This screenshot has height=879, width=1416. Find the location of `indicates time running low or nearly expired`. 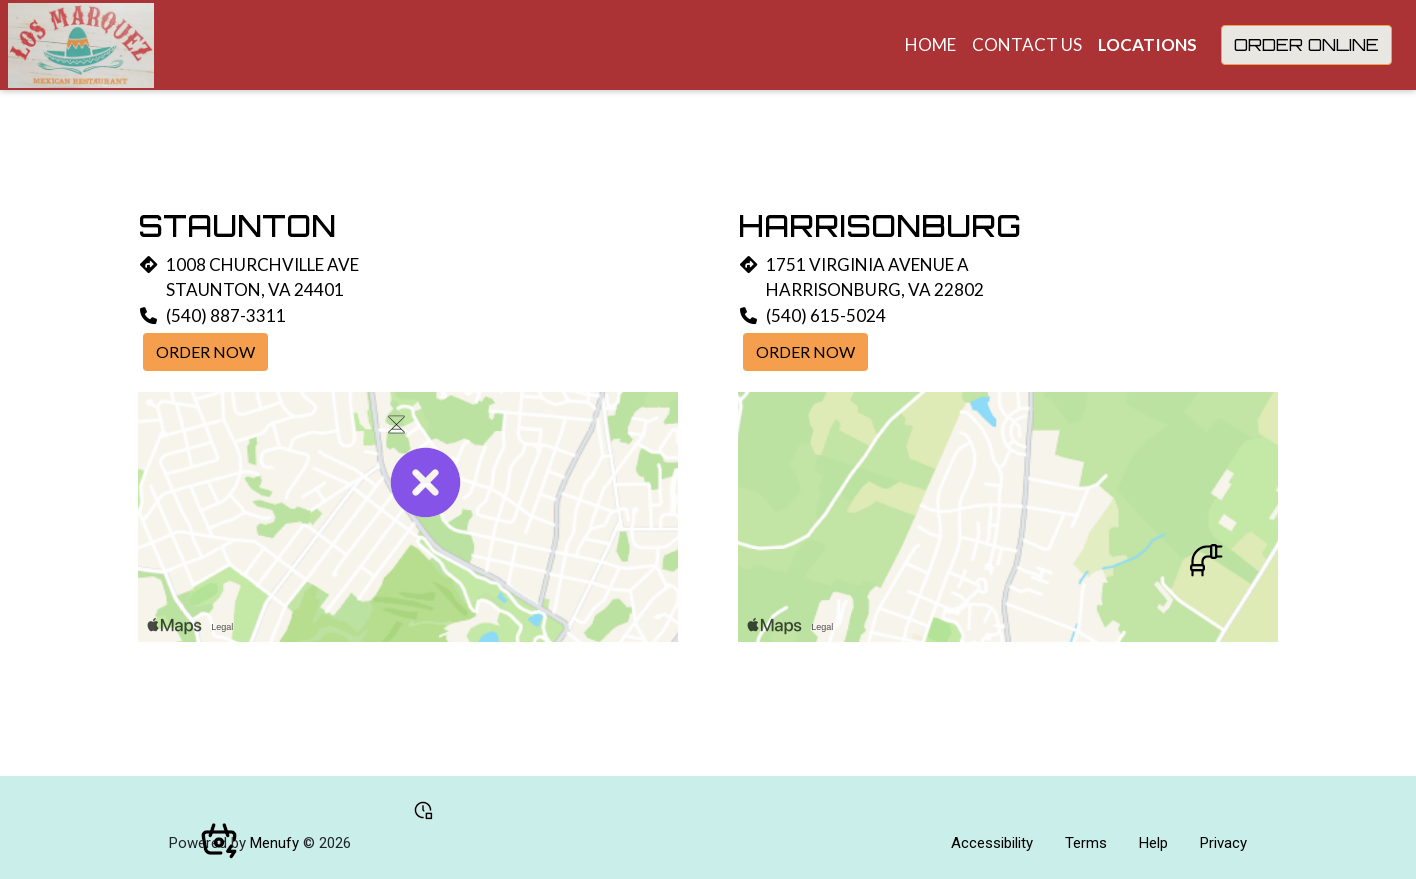

indicates time running low or nearly expired is located at coordinates (396, 424).